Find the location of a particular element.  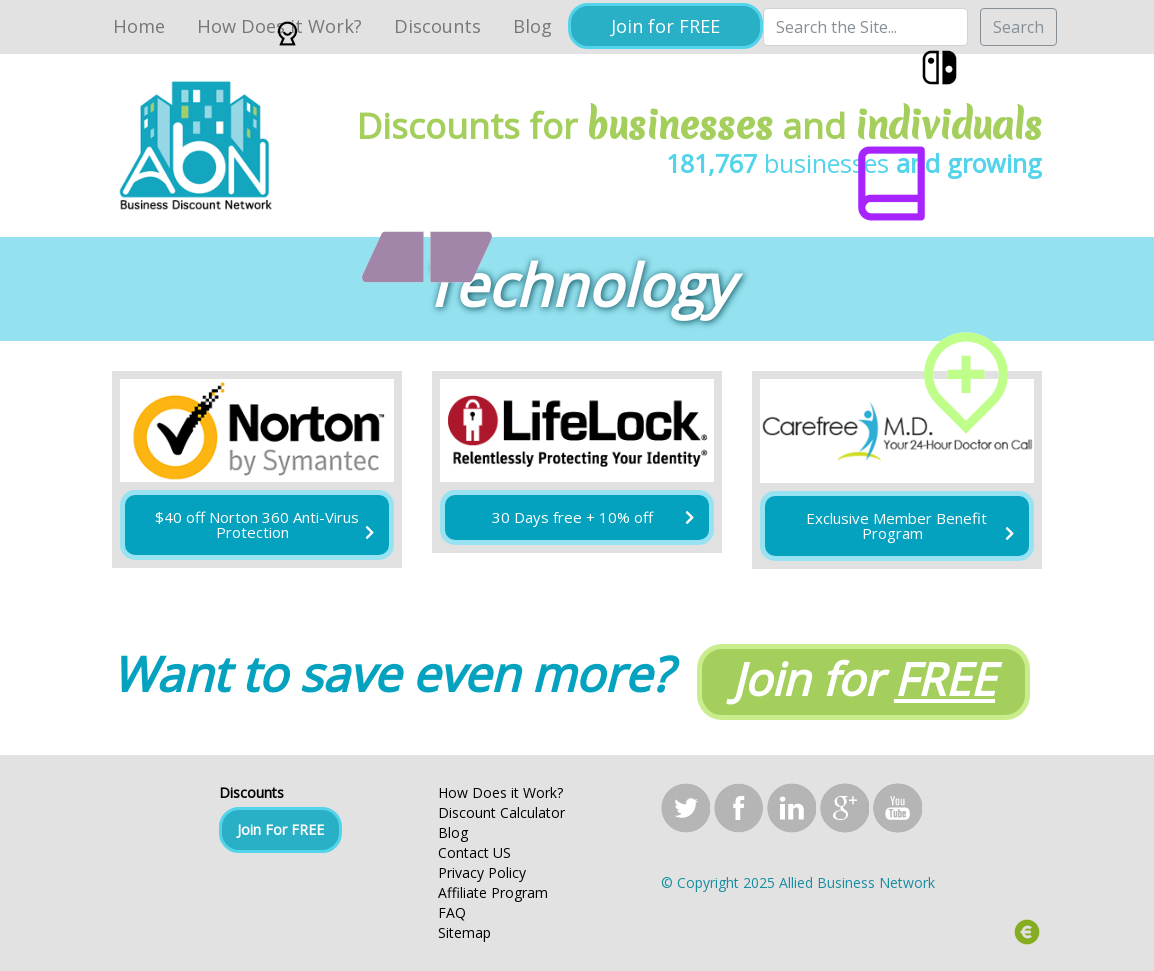

nintendo switch app or related service is located at coordinates (939, 67).